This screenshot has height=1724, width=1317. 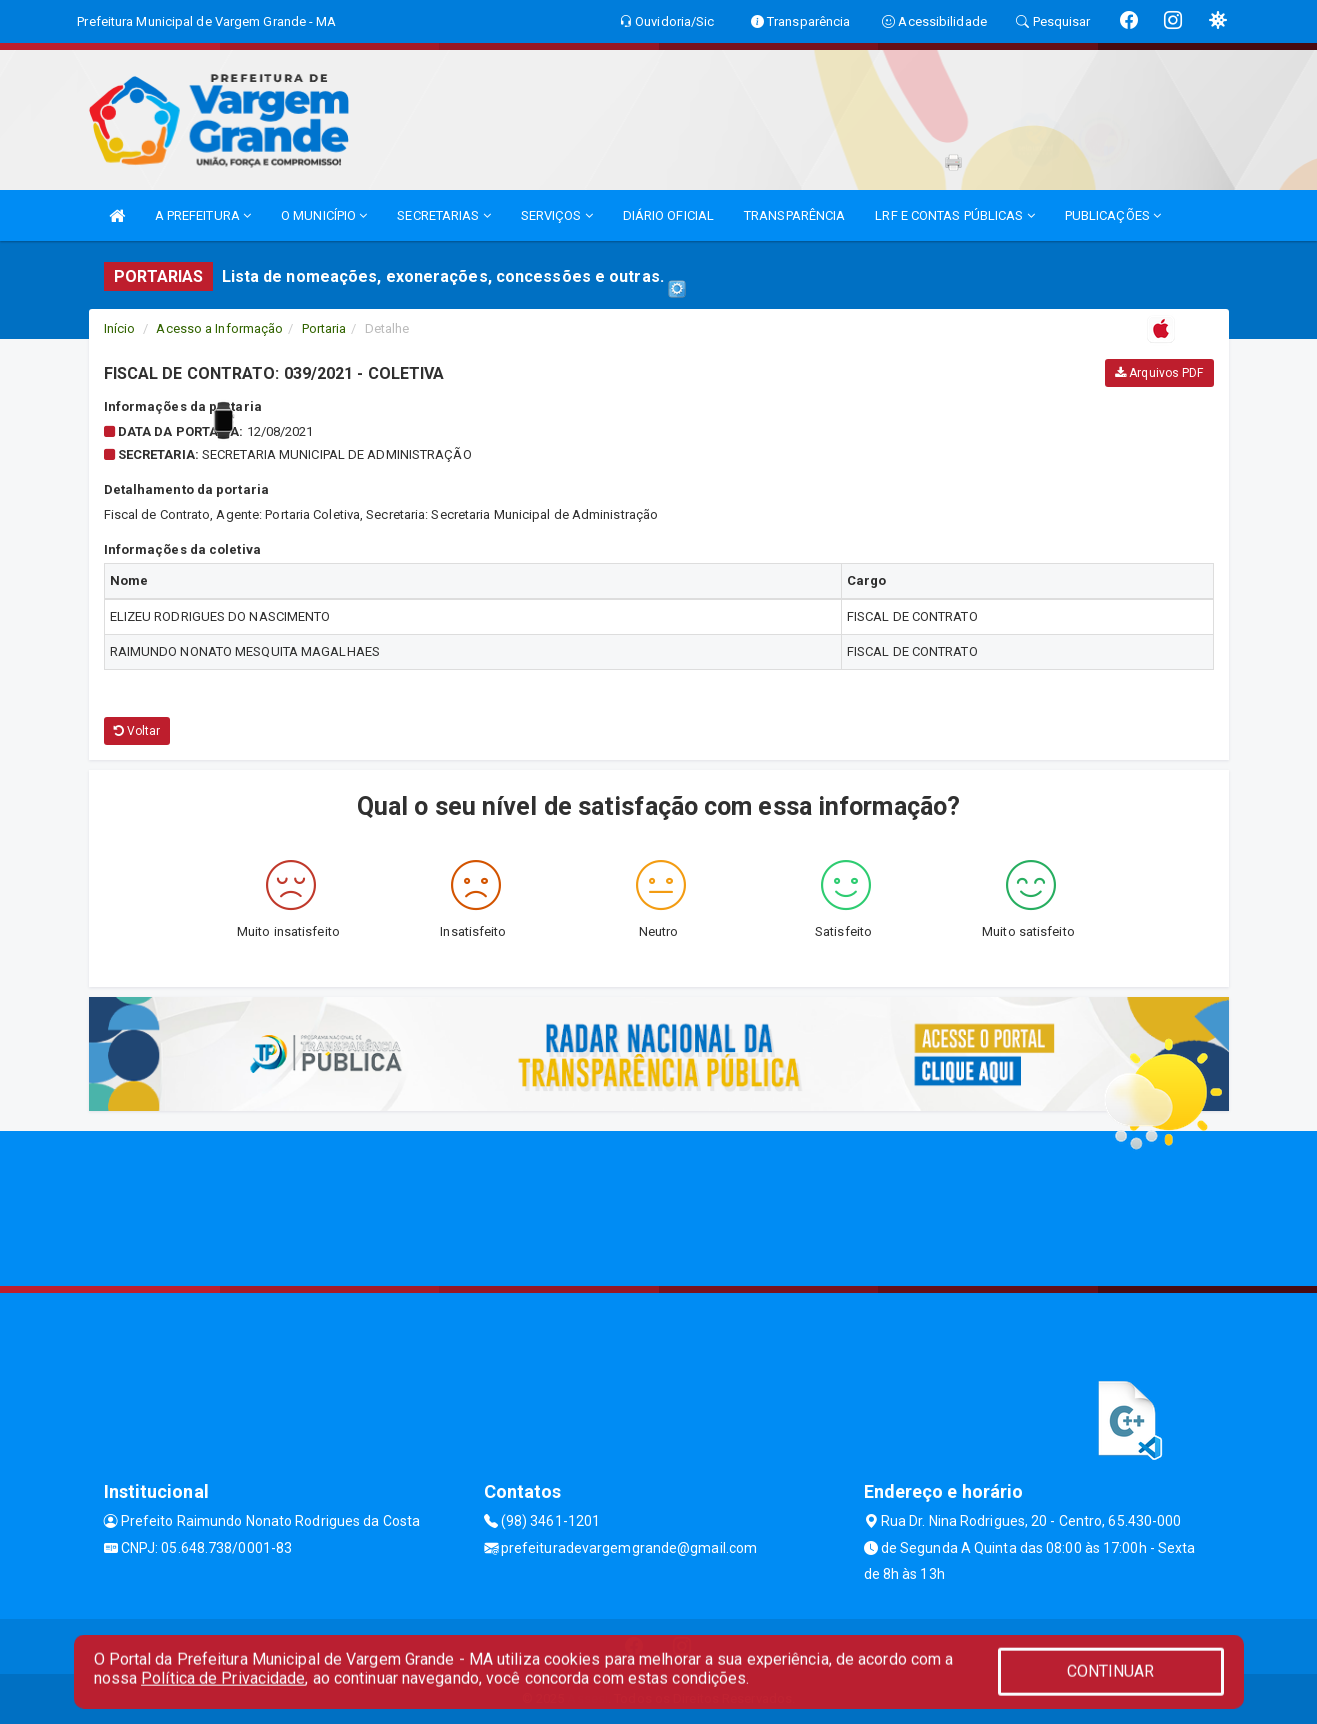 What do you see at coordinates (1127, 1420) in the screenshot?
I see `open a C++ source file in Visual Studio Code` at bounding box center [1127, 1420].